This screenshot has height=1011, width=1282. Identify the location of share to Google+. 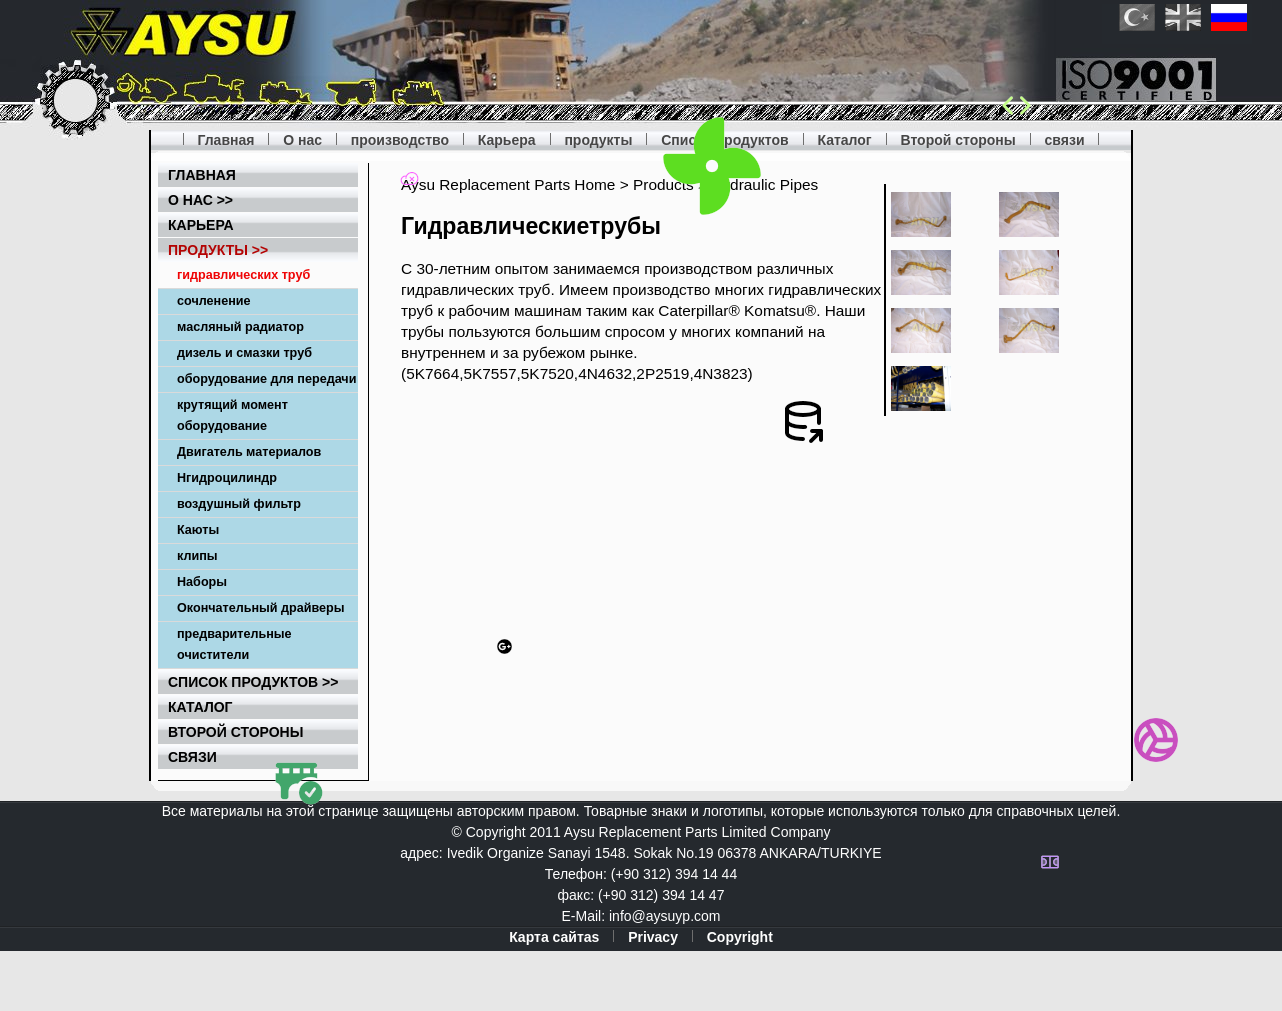
(504, 646).